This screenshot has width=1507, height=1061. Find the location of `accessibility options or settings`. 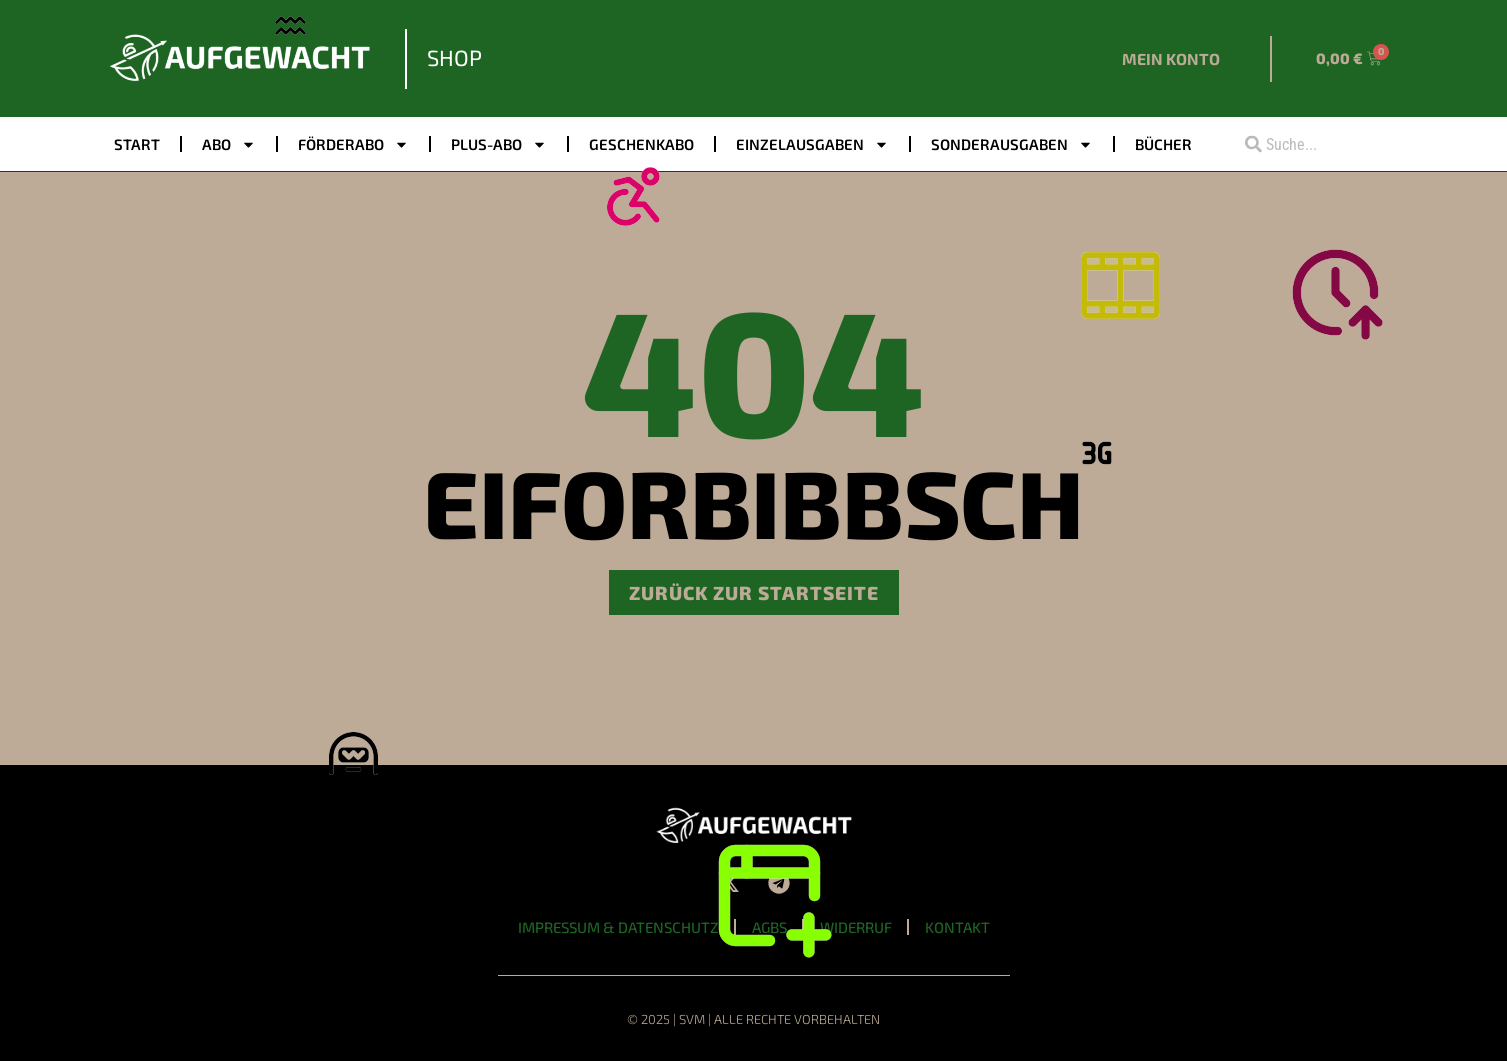

accessibility options or settings is located at coordinates (635, 195).